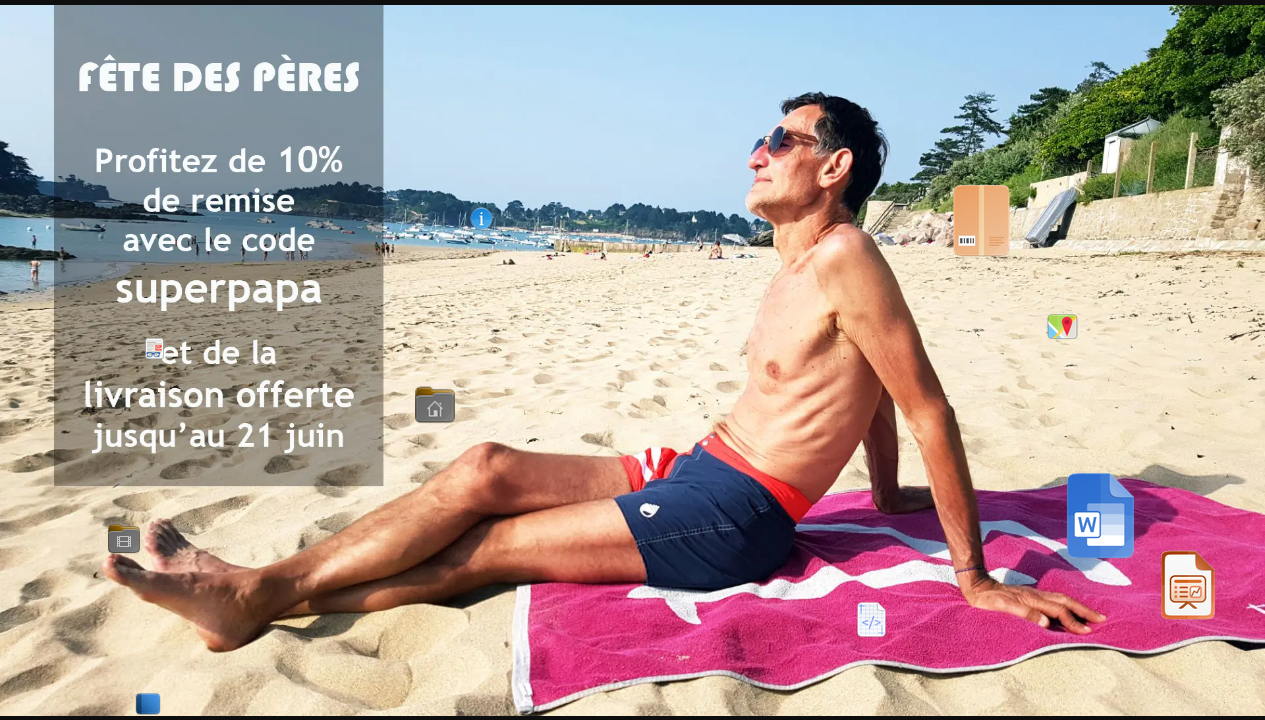 The width and height of the screenshot is (1265, 720). What do you see at coordinates (435, 404) in the screenshot?
I see `access your home folder` at bounding box center [435, 404].